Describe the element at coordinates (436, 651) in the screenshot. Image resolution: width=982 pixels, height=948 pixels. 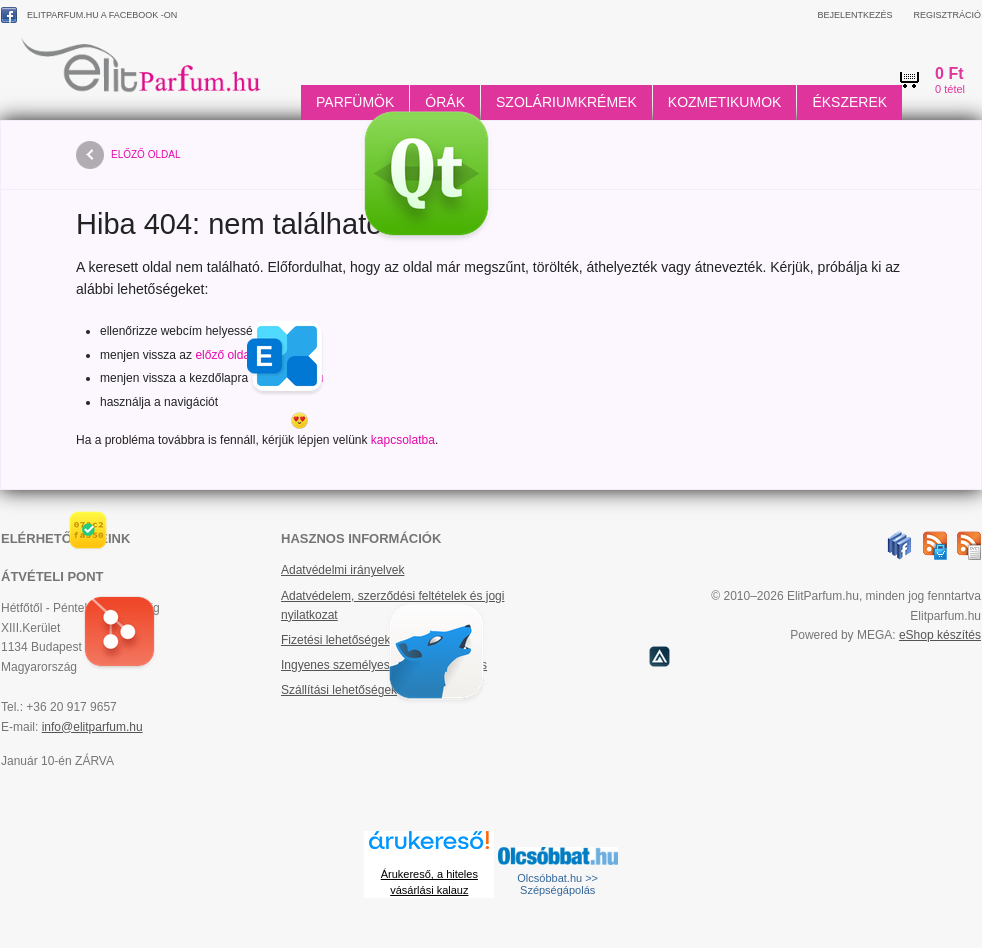
I see `open amarok music player` at that location.